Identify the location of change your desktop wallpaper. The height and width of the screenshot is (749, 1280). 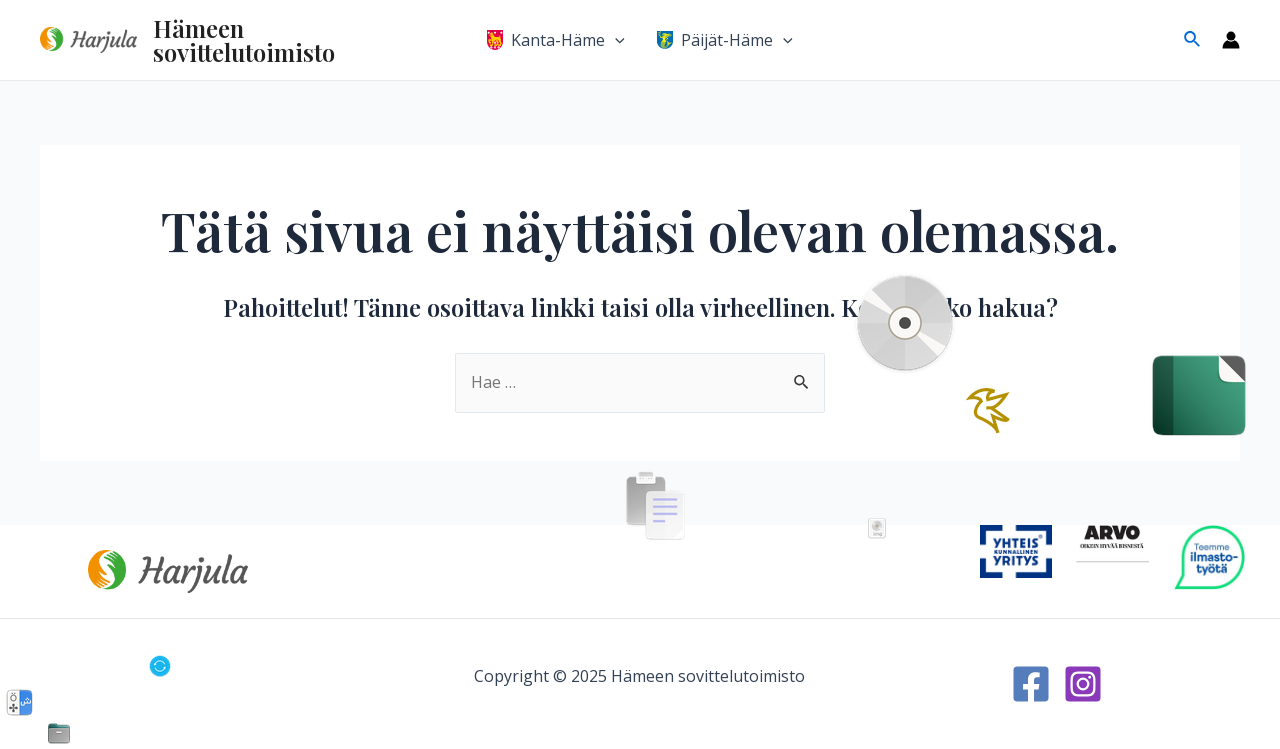
(1199, 392).